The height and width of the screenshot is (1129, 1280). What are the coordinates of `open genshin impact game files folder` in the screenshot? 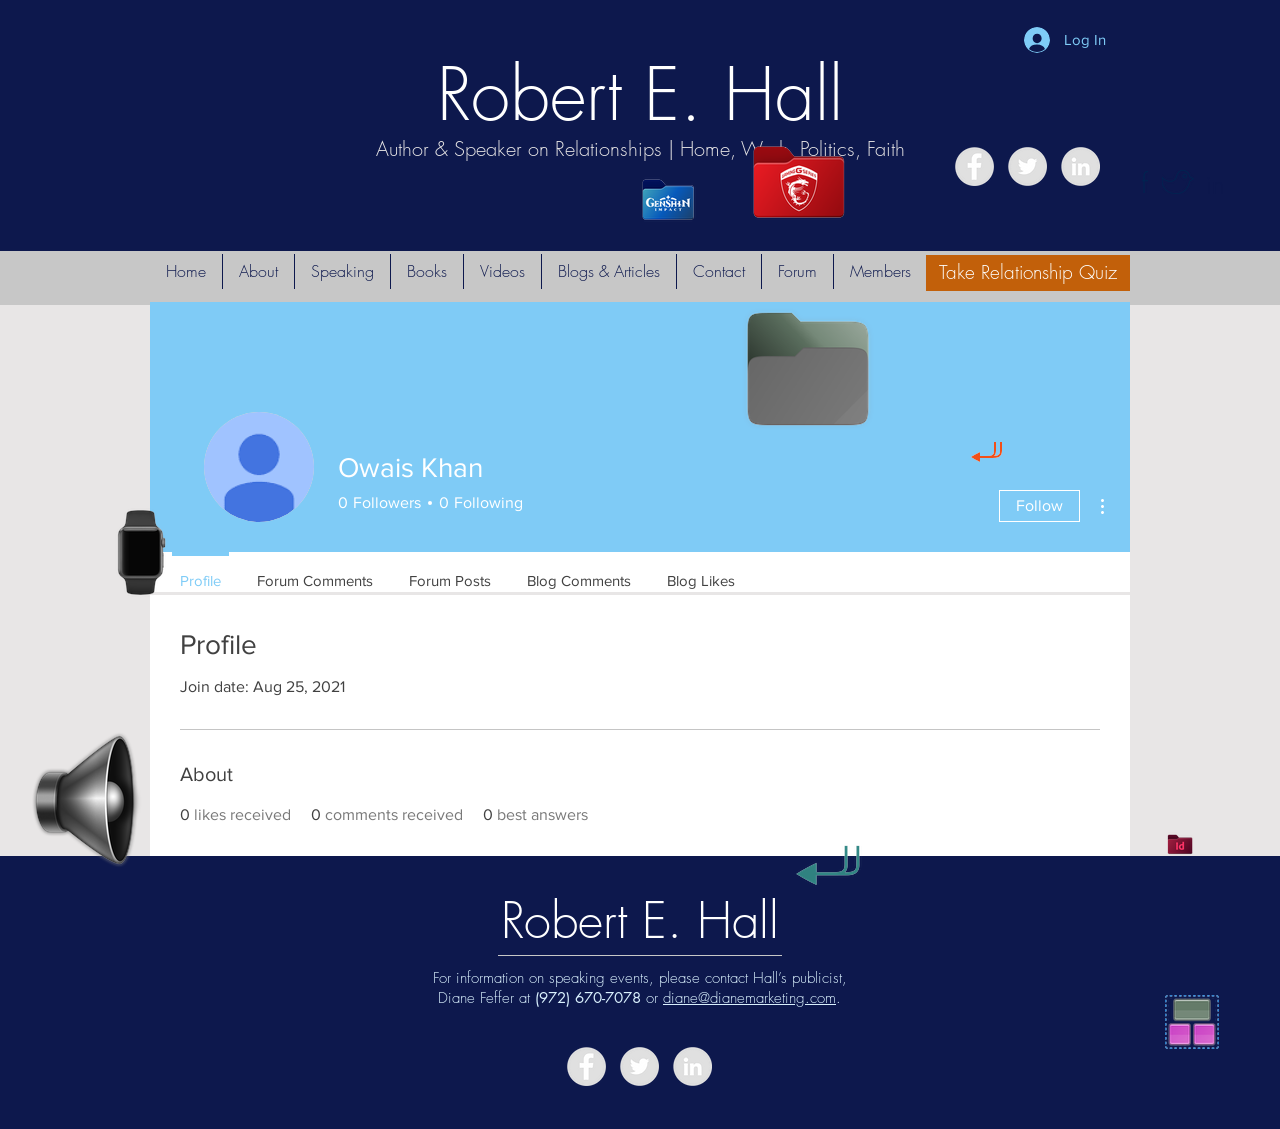 It's located at (668, 201).